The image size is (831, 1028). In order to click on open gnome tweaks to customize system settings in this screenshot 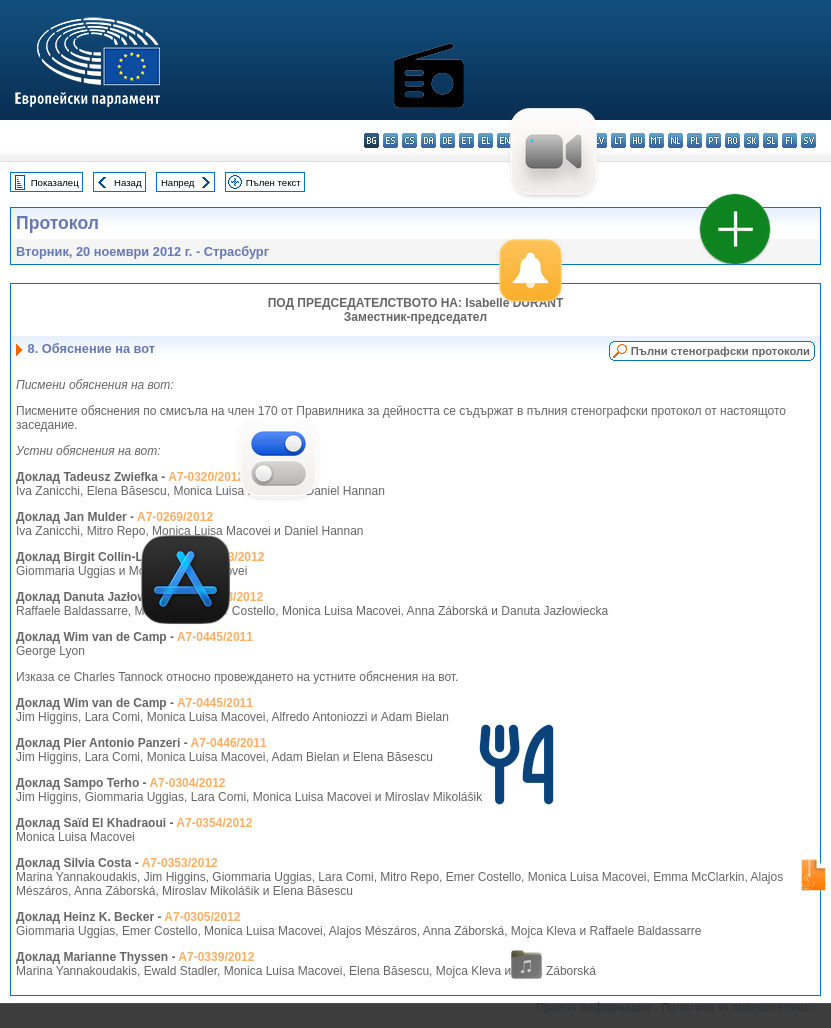, I will do `click(278, 458)`.